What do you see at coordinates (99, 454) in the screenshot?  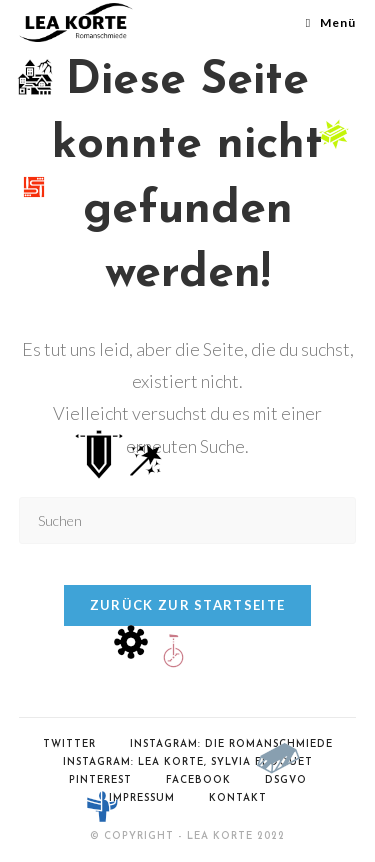 I see `adjust banner width or resize vertical flag element` at bounding box center [99, 454].